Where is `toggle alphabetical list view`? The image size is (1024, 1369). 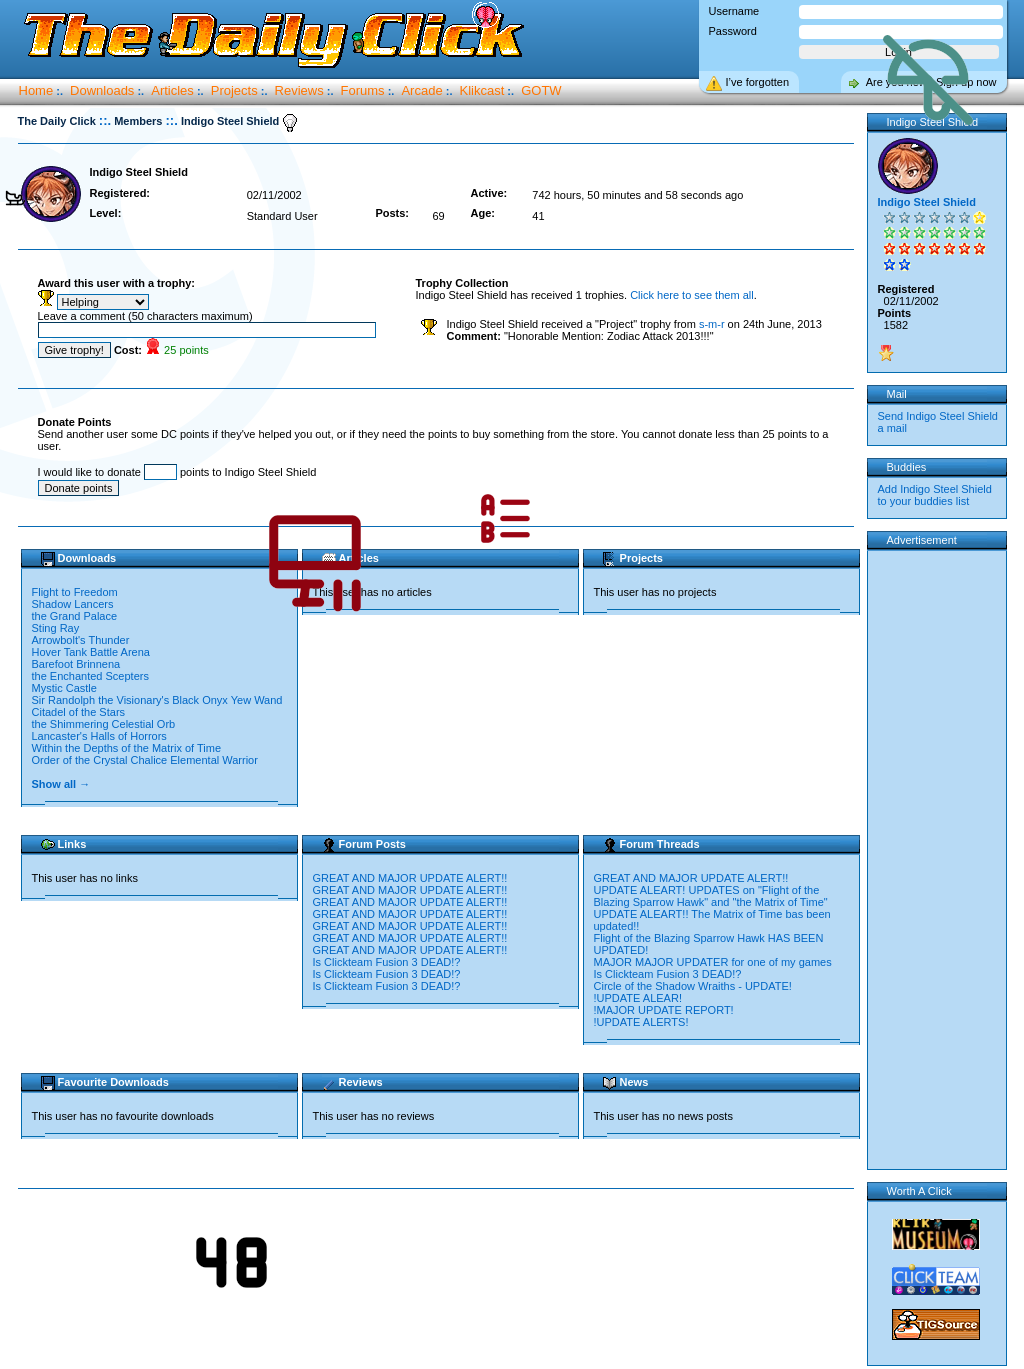
toggle alphabetical list view is located at coordinates (505, 518).